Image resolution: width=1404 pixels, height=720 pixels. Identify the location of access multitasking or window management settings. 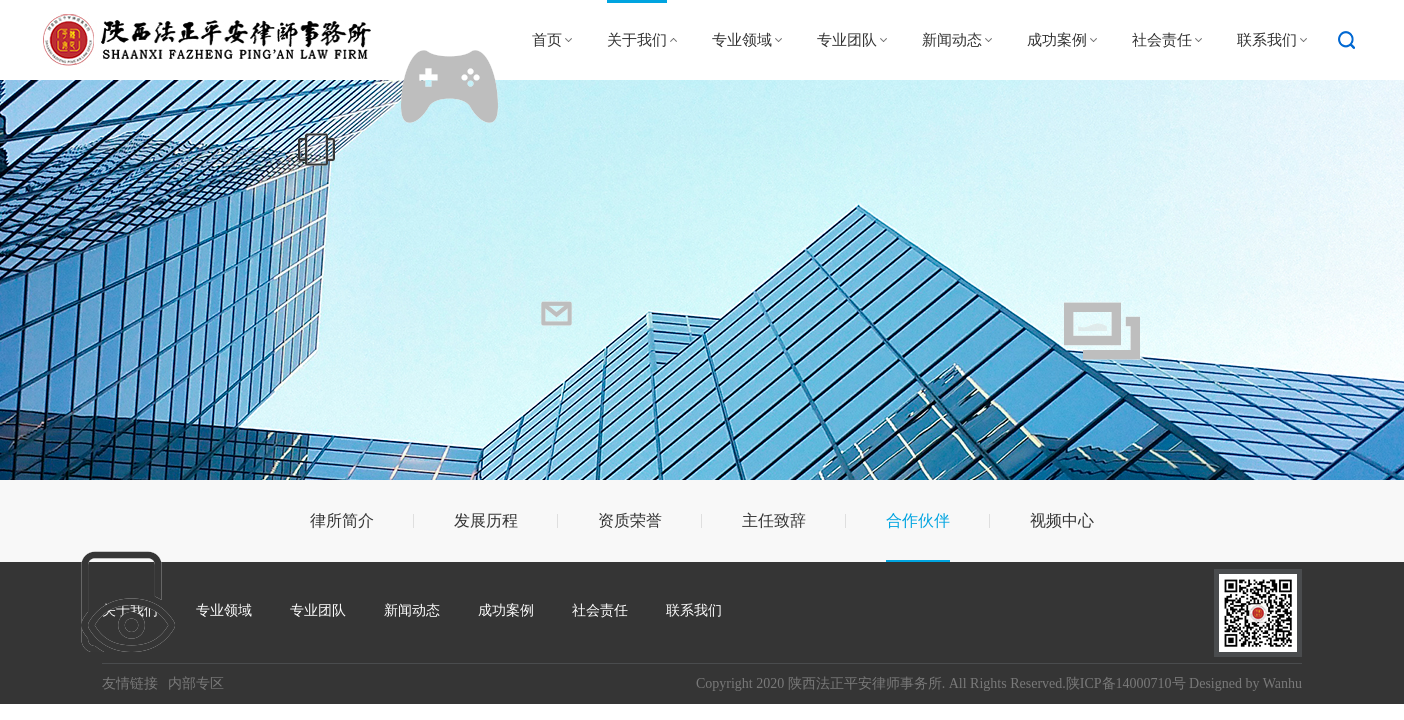
(316, 149).